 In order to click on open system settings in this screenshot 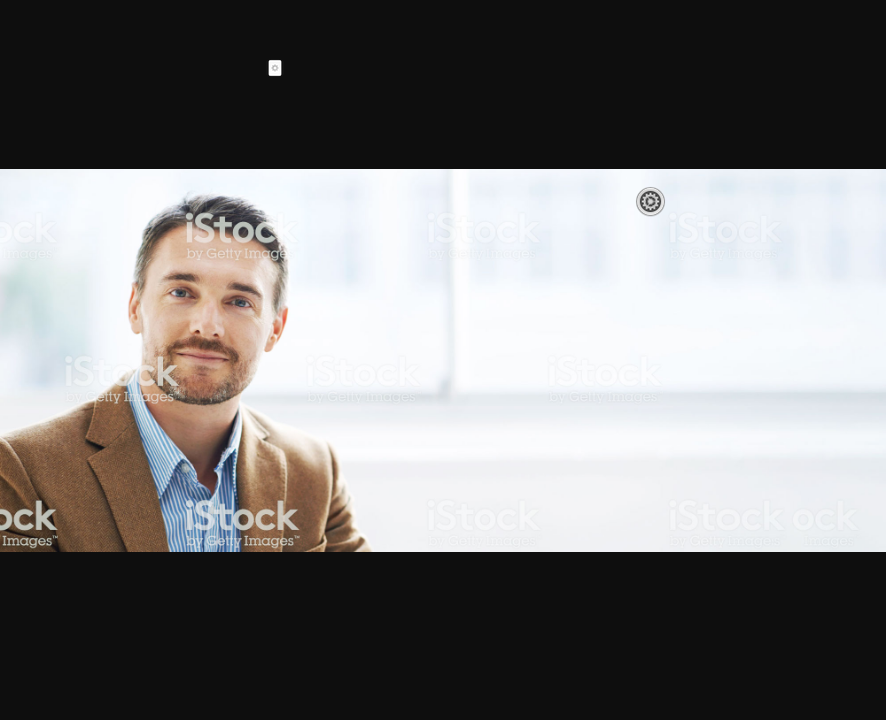, I will do `click(650, 201)`.